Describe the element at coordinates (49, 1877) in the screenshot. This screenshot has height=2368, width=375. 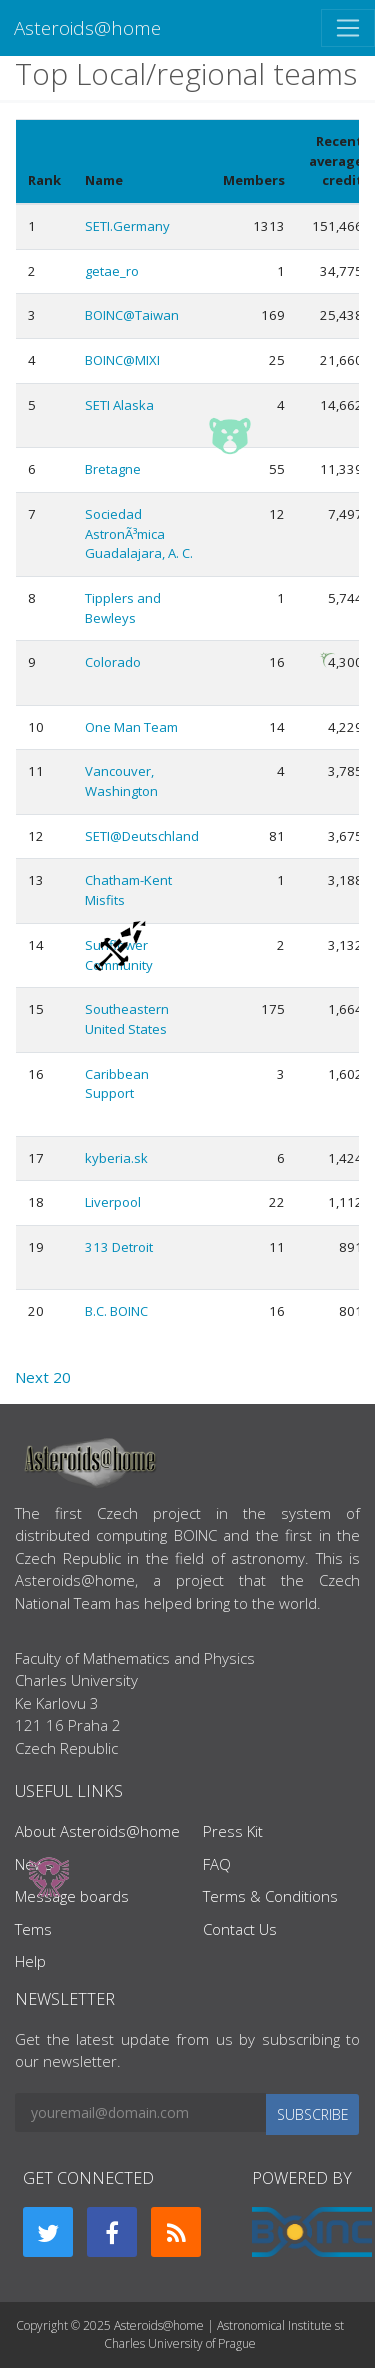
I see `condor or eagle emblem representing a faction or team` at that location.